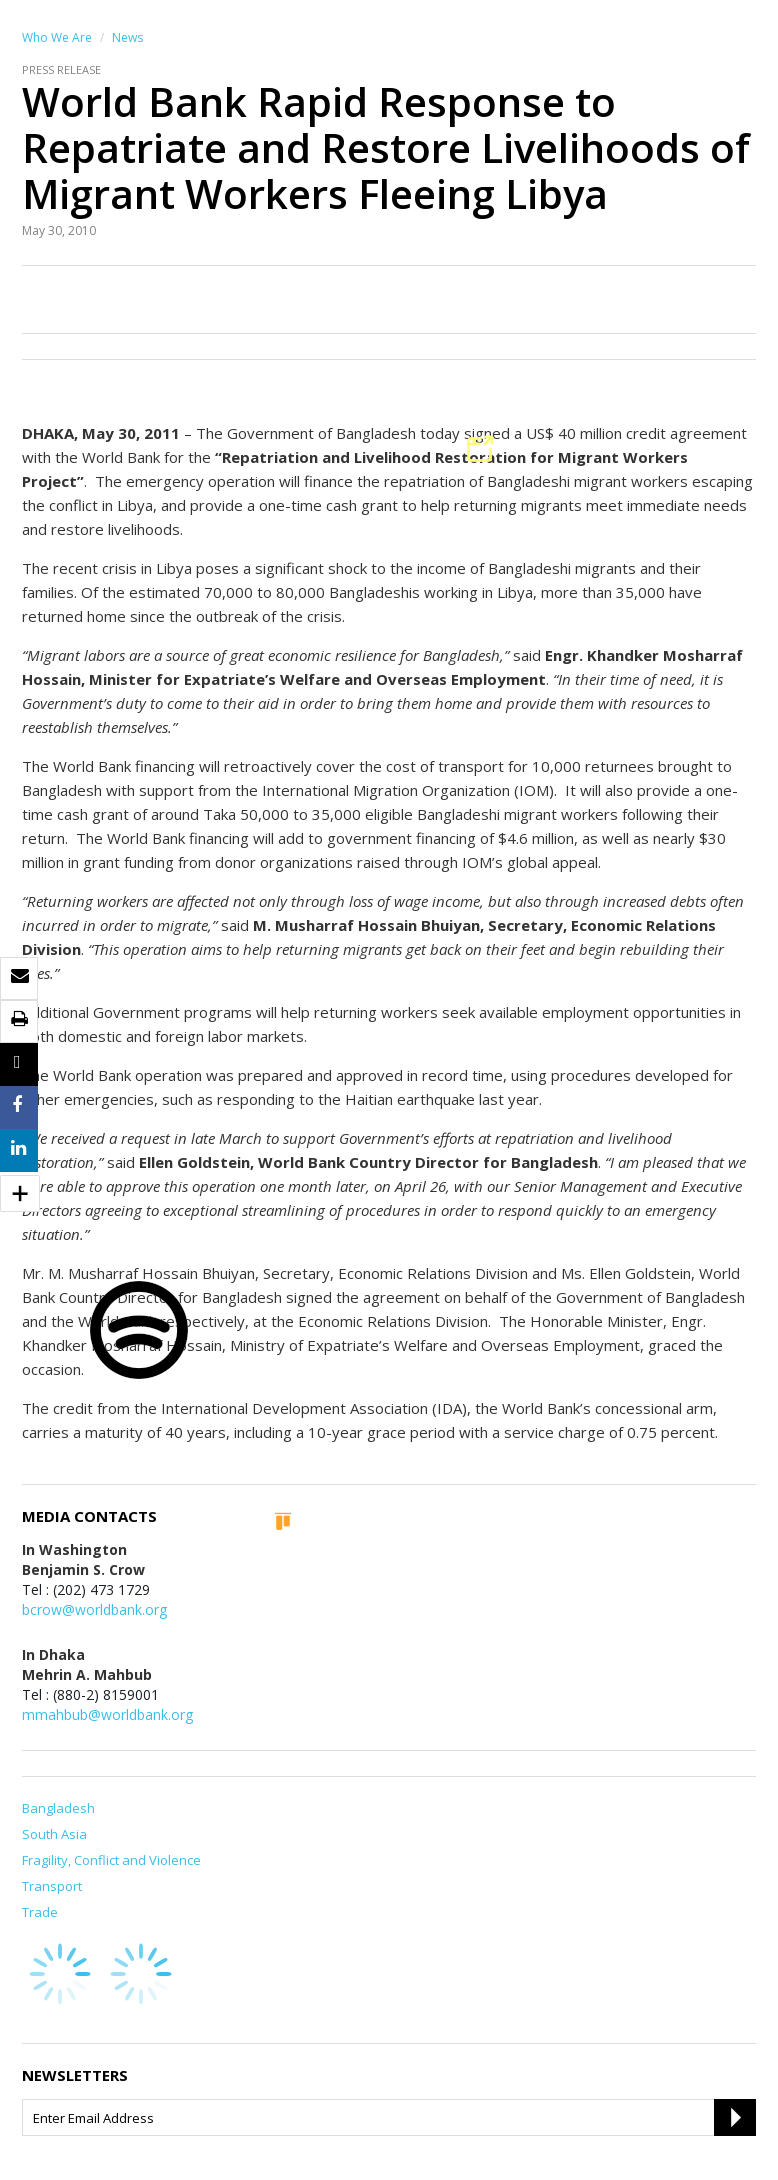  What do you see at coordinates (283, 1521) in the screenshot?
I see `align selected elements to the top` at bounding box center [283, 1521].